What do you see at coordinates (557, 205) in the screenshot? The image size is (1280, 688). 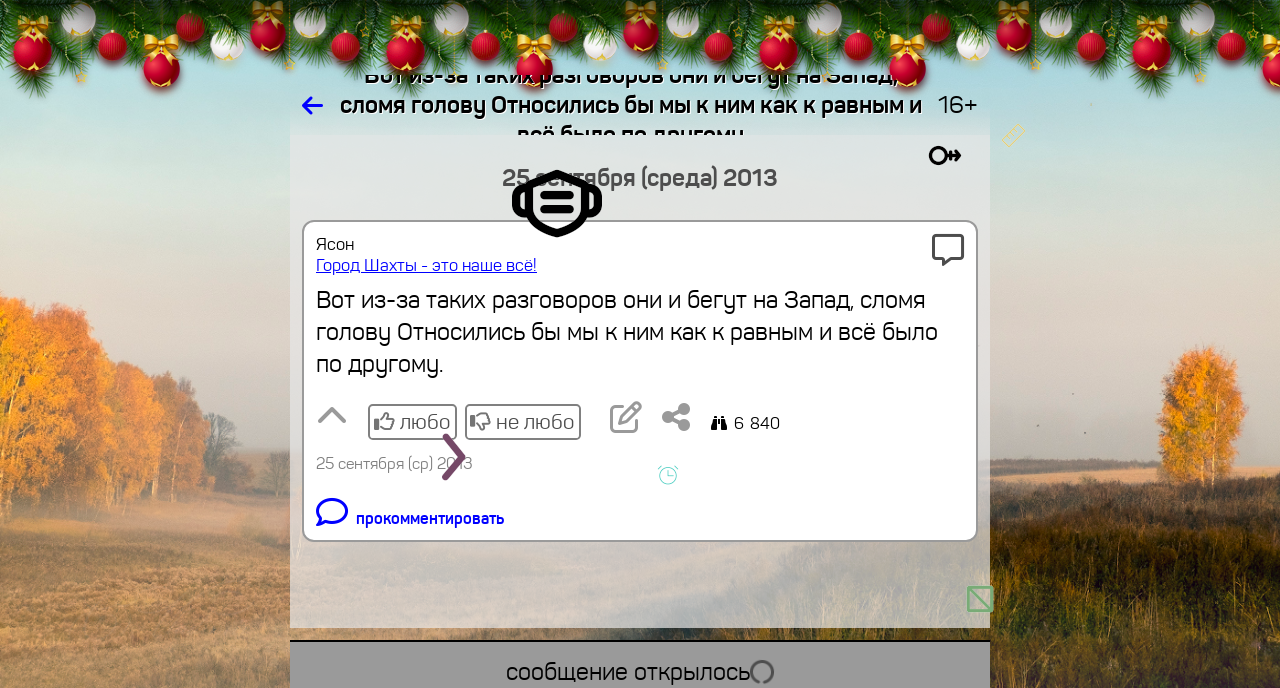 I see `indicates mask required or health safety guidelines` at bounding box center [557, 205].